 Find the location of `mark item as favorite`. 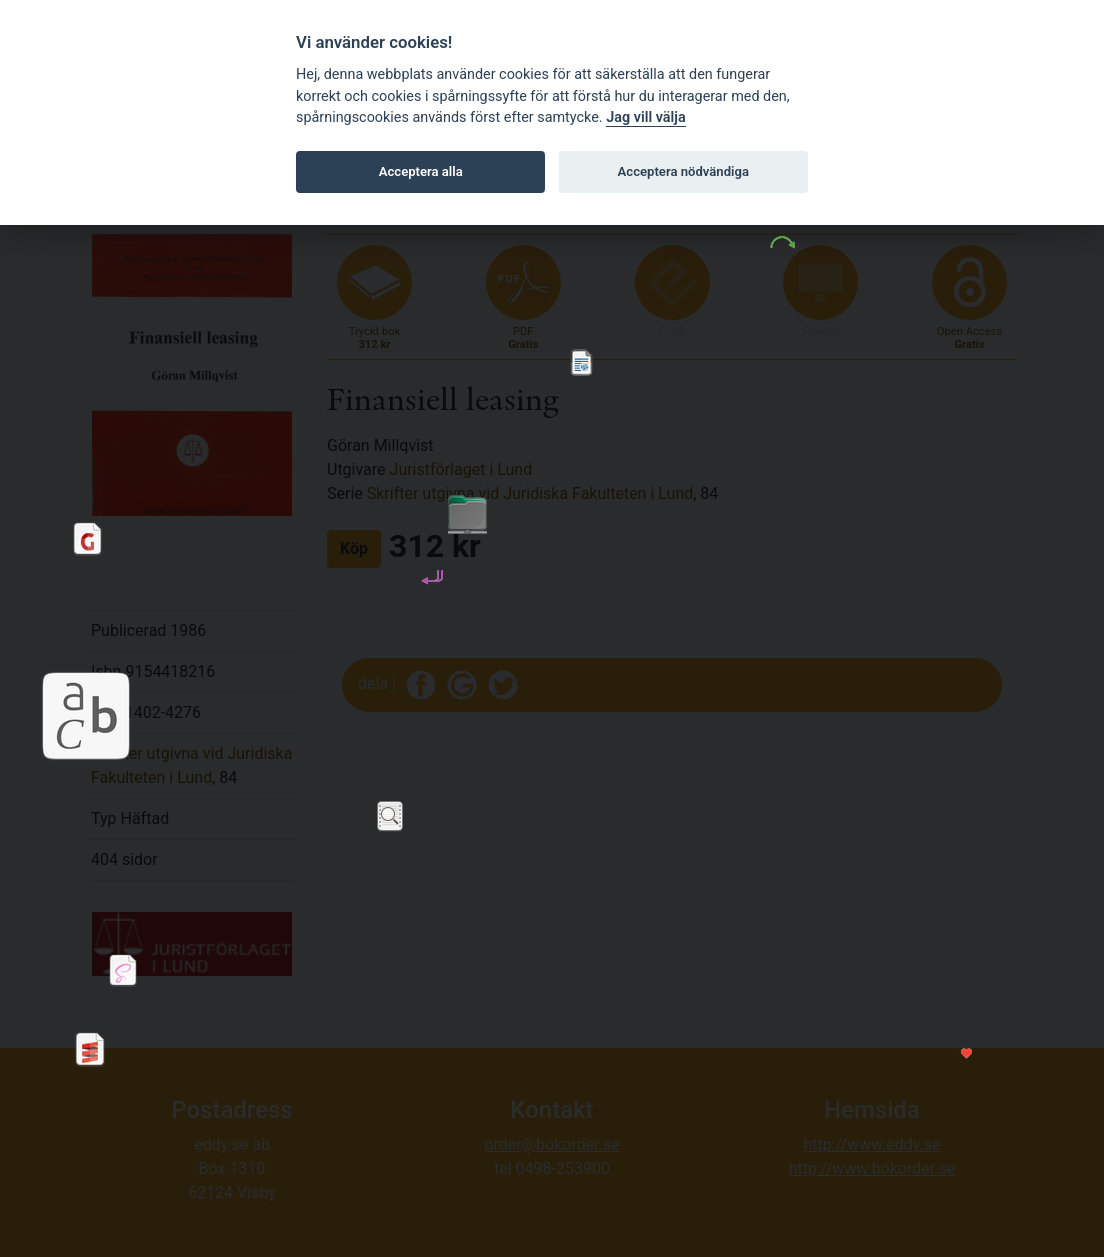

mark item as favorite is located at coordinates (966, 1053).